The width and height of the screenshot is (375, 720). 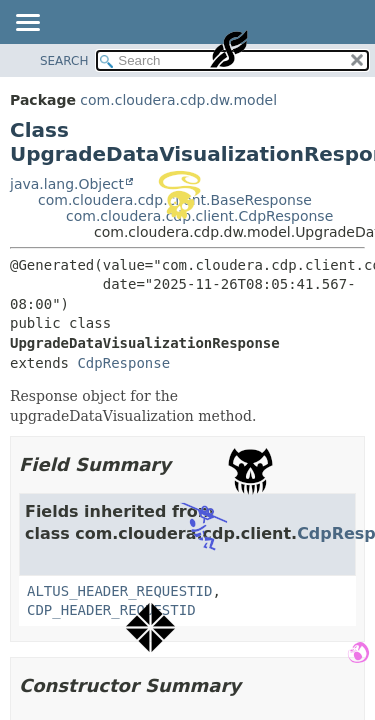 What do you see at coordinates (202, 528) in the screenshot?
I see `flying fox or zipline activity icon` at bounding box center [202, 528].